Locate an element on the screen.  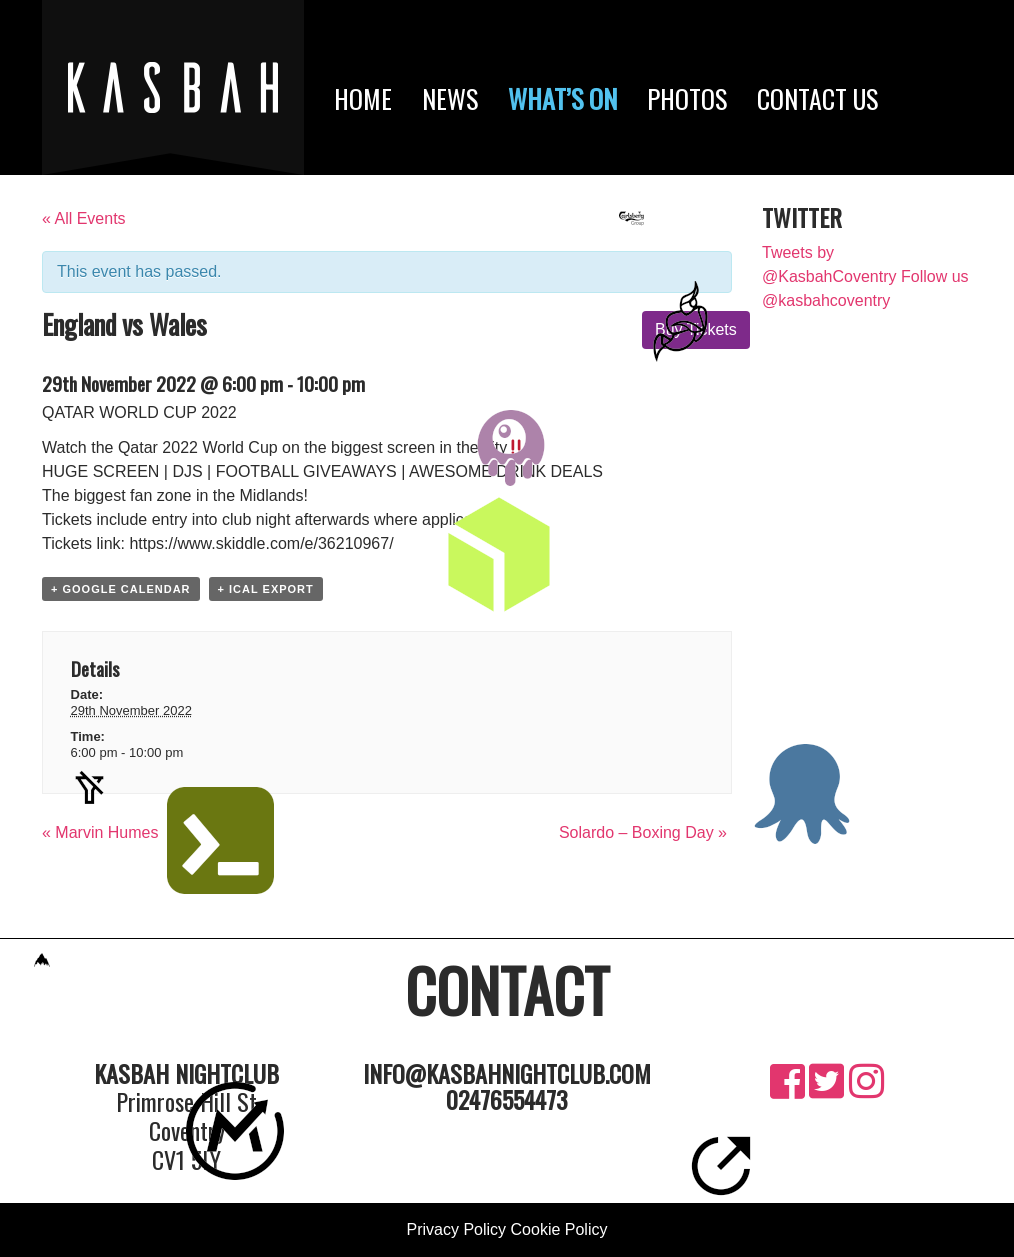
livewire framework logo is located at coordinates (511, 448).